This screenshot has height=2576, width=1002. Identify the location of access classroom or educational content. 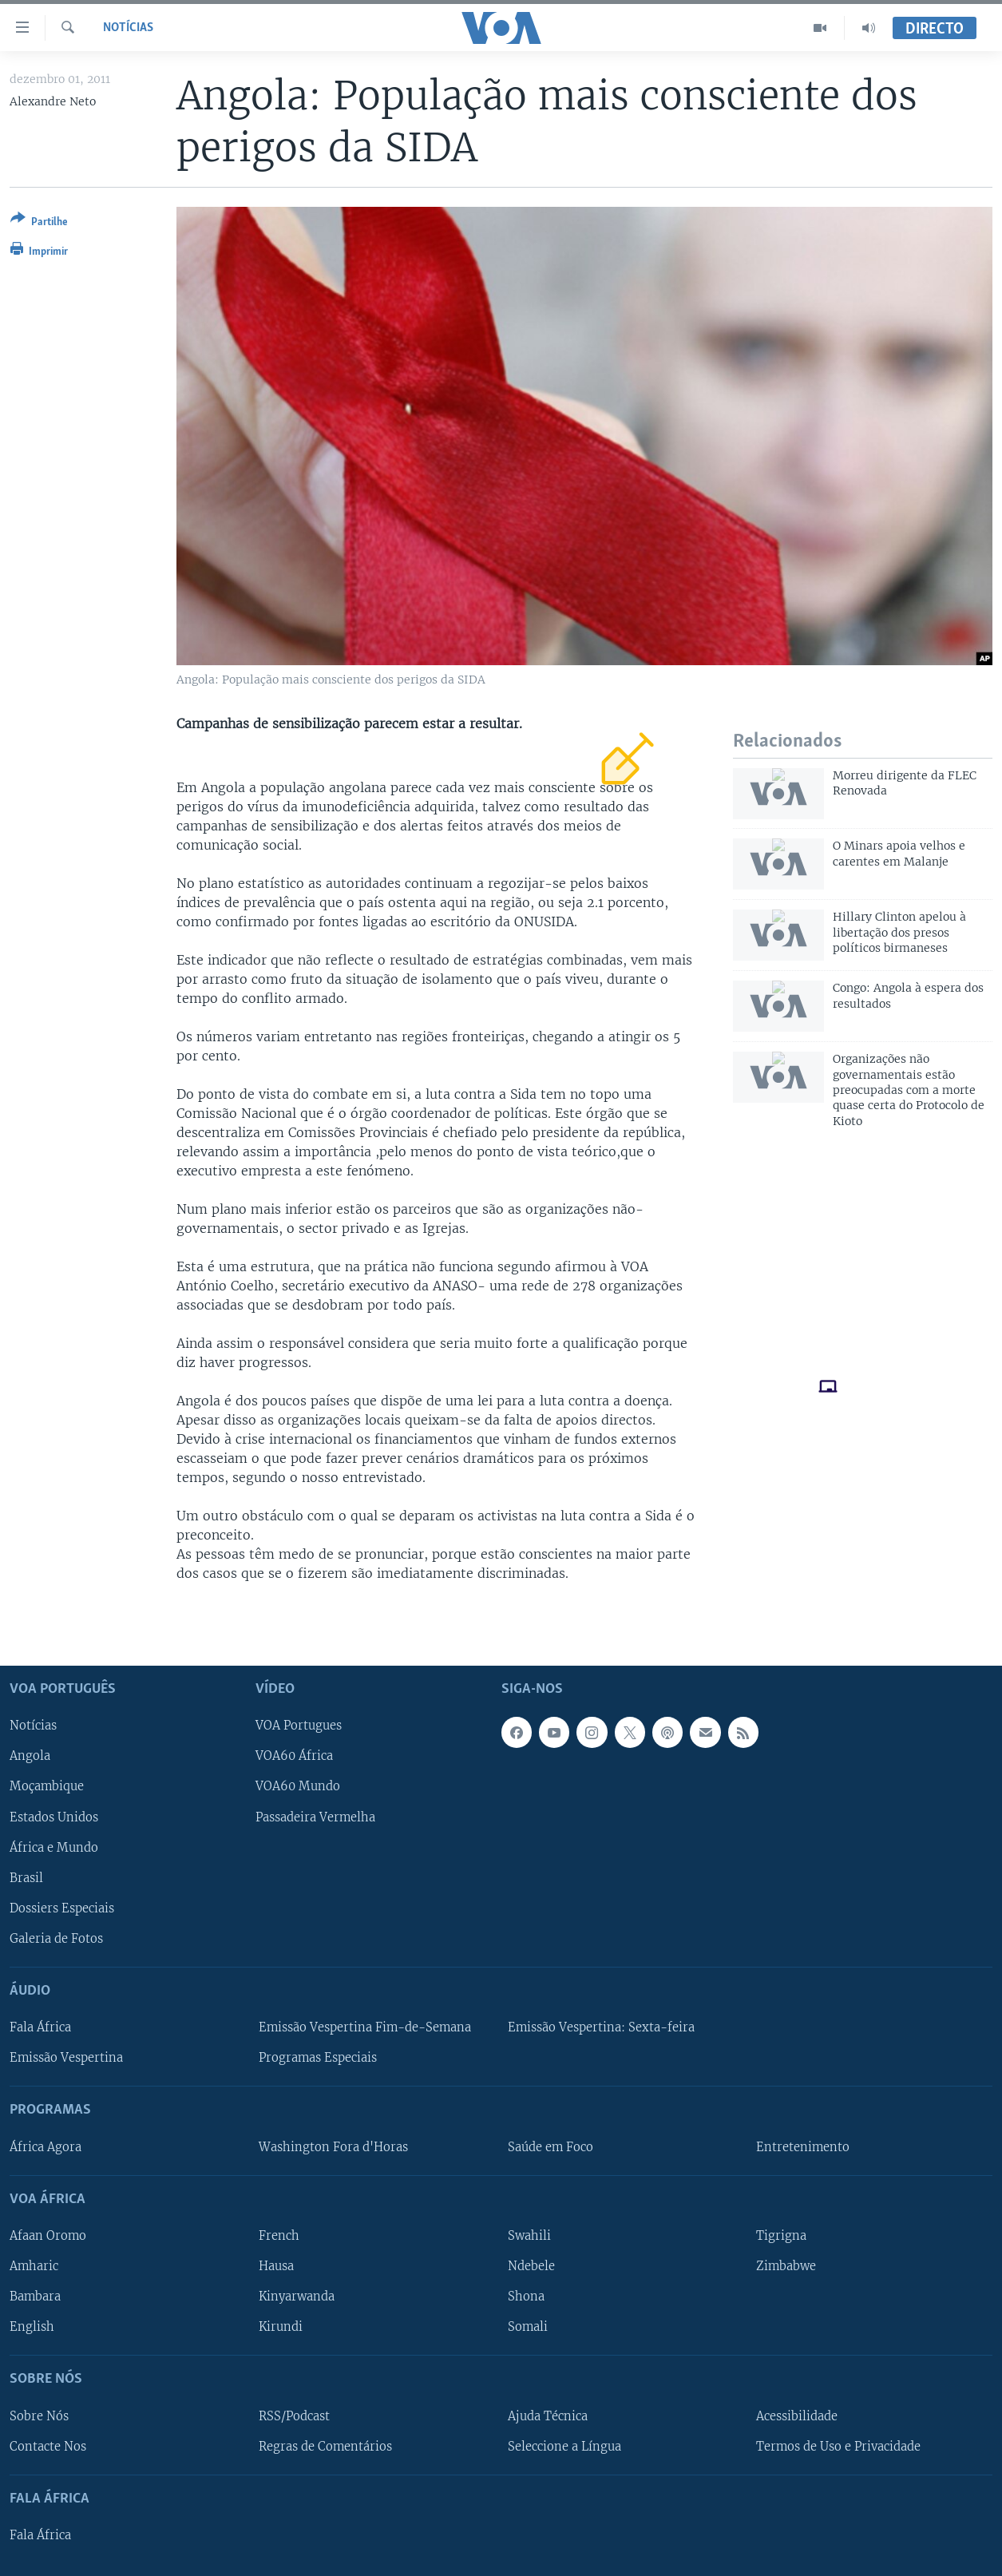
(828, 1386).